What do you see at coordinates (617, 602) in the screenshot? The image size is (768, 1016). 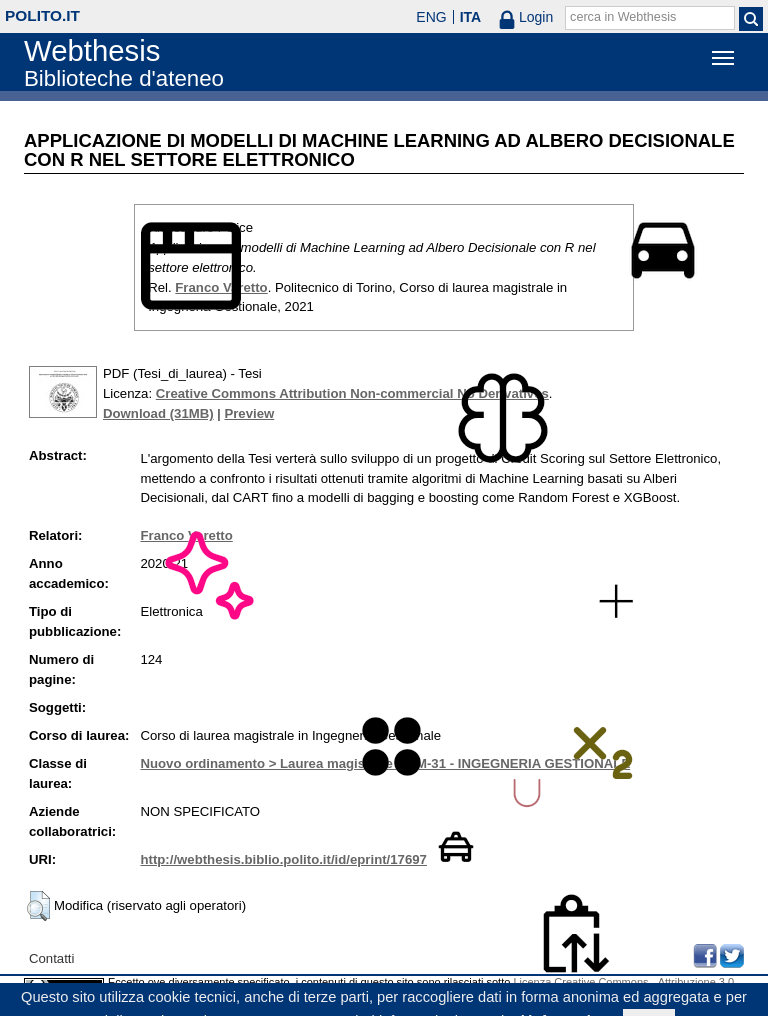 I see `add a new item` at bounding box center [617, 602].